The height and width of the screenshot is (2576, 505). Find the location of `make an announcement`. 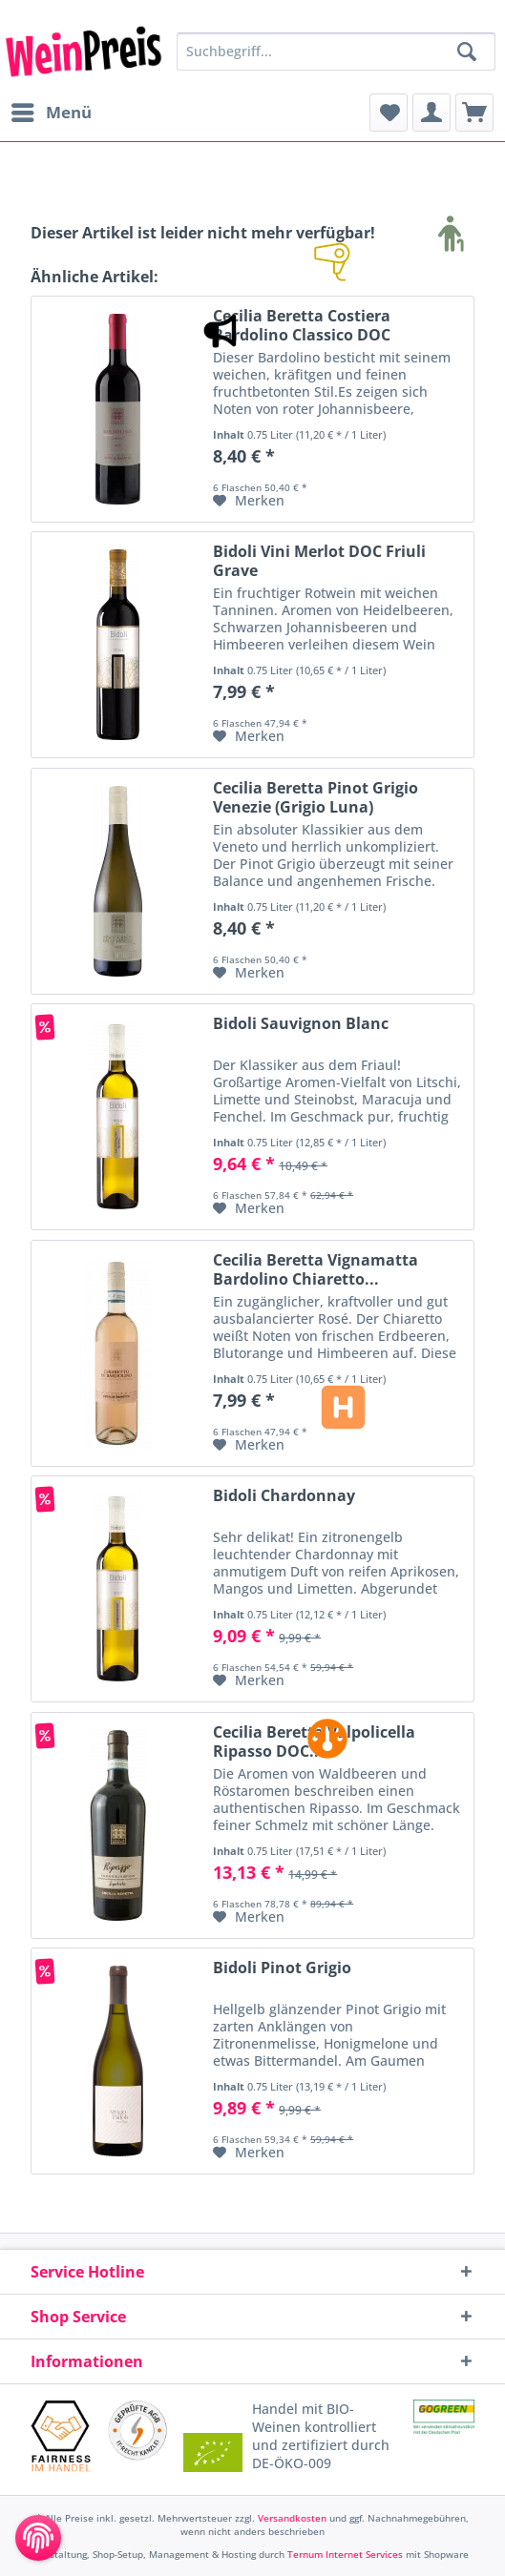

make an announcement is located at coordinates (221, 330).